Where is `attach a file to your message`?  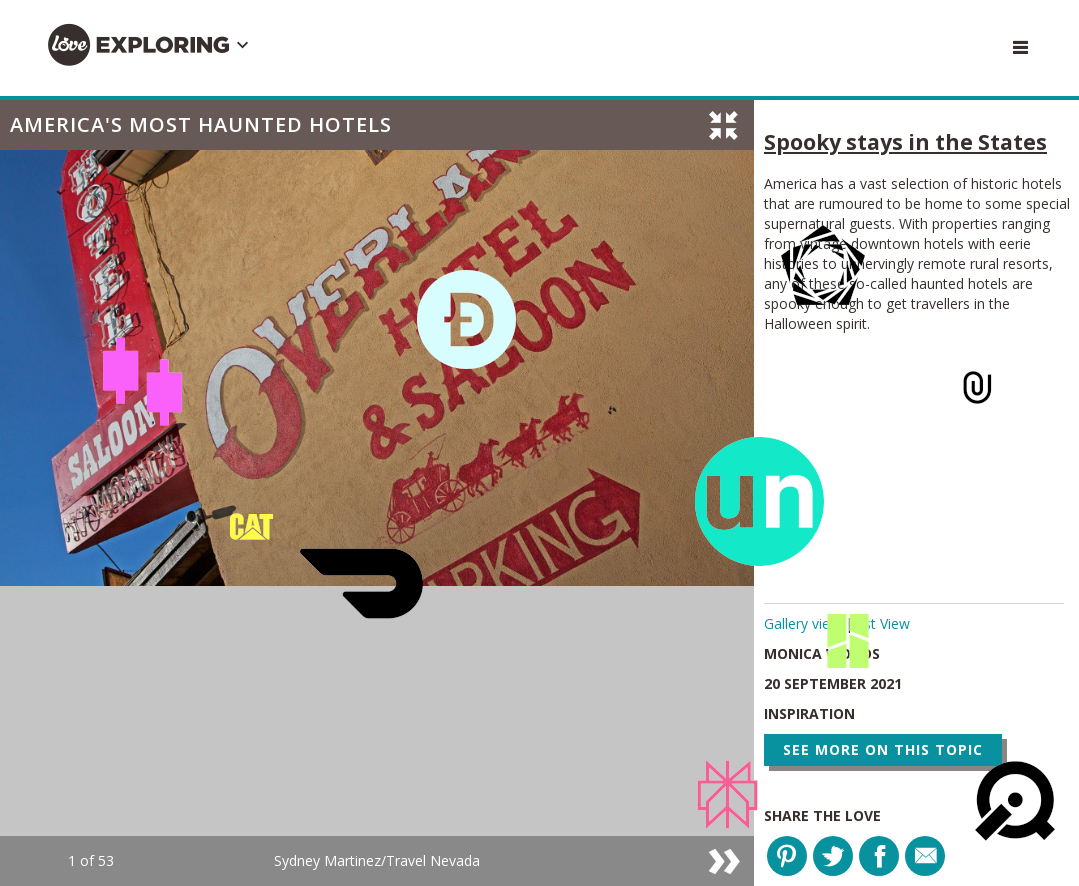 attach a file to your message is located at coordinates (976, 387).